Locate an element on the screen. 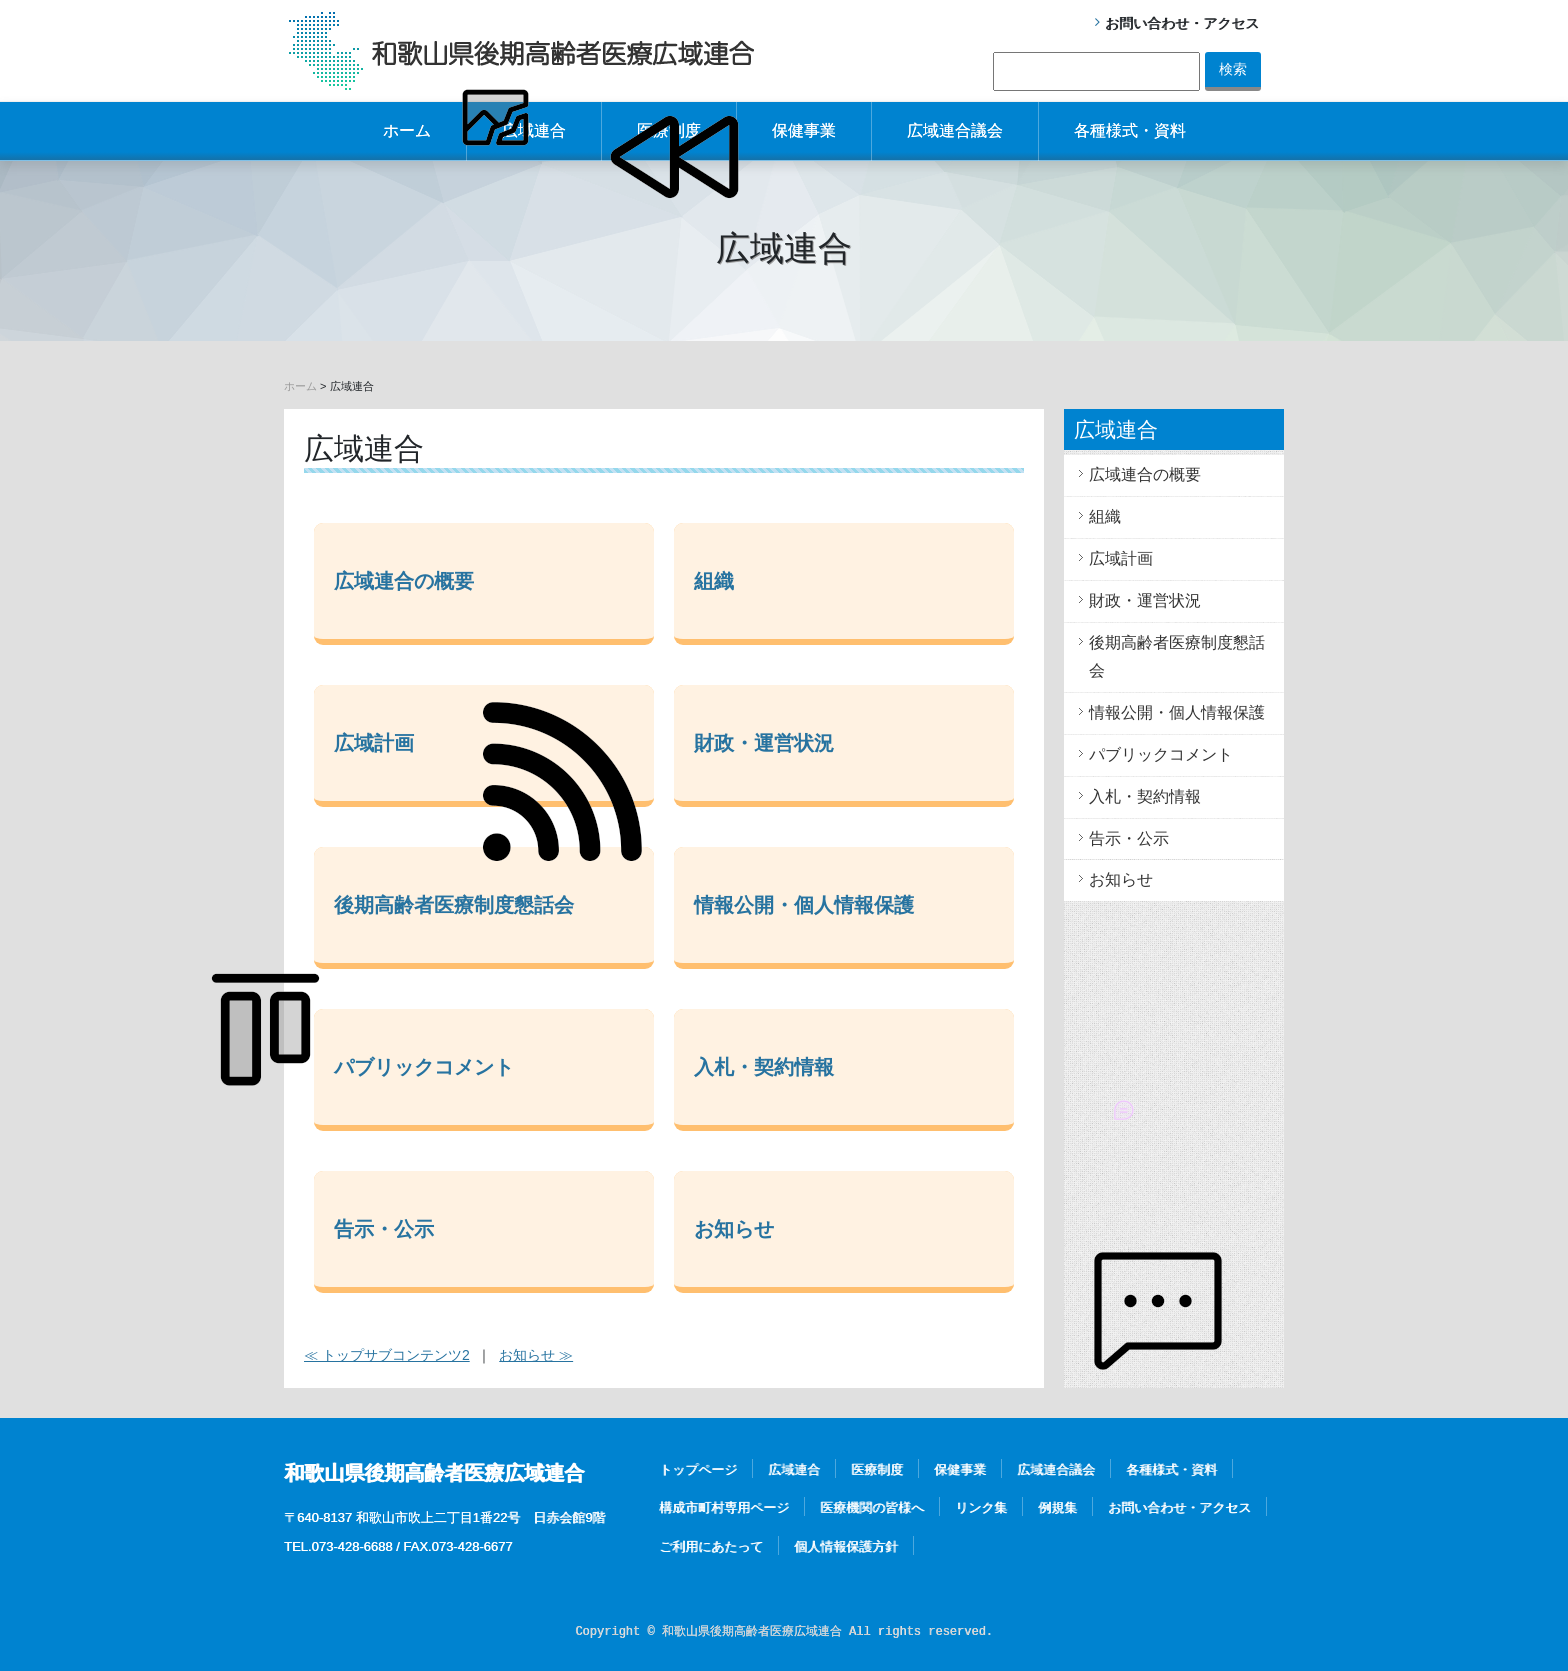 The width and height of the screenshot is (1568, 1671). open chat or messaging is located at coordinates (1123, 1110).